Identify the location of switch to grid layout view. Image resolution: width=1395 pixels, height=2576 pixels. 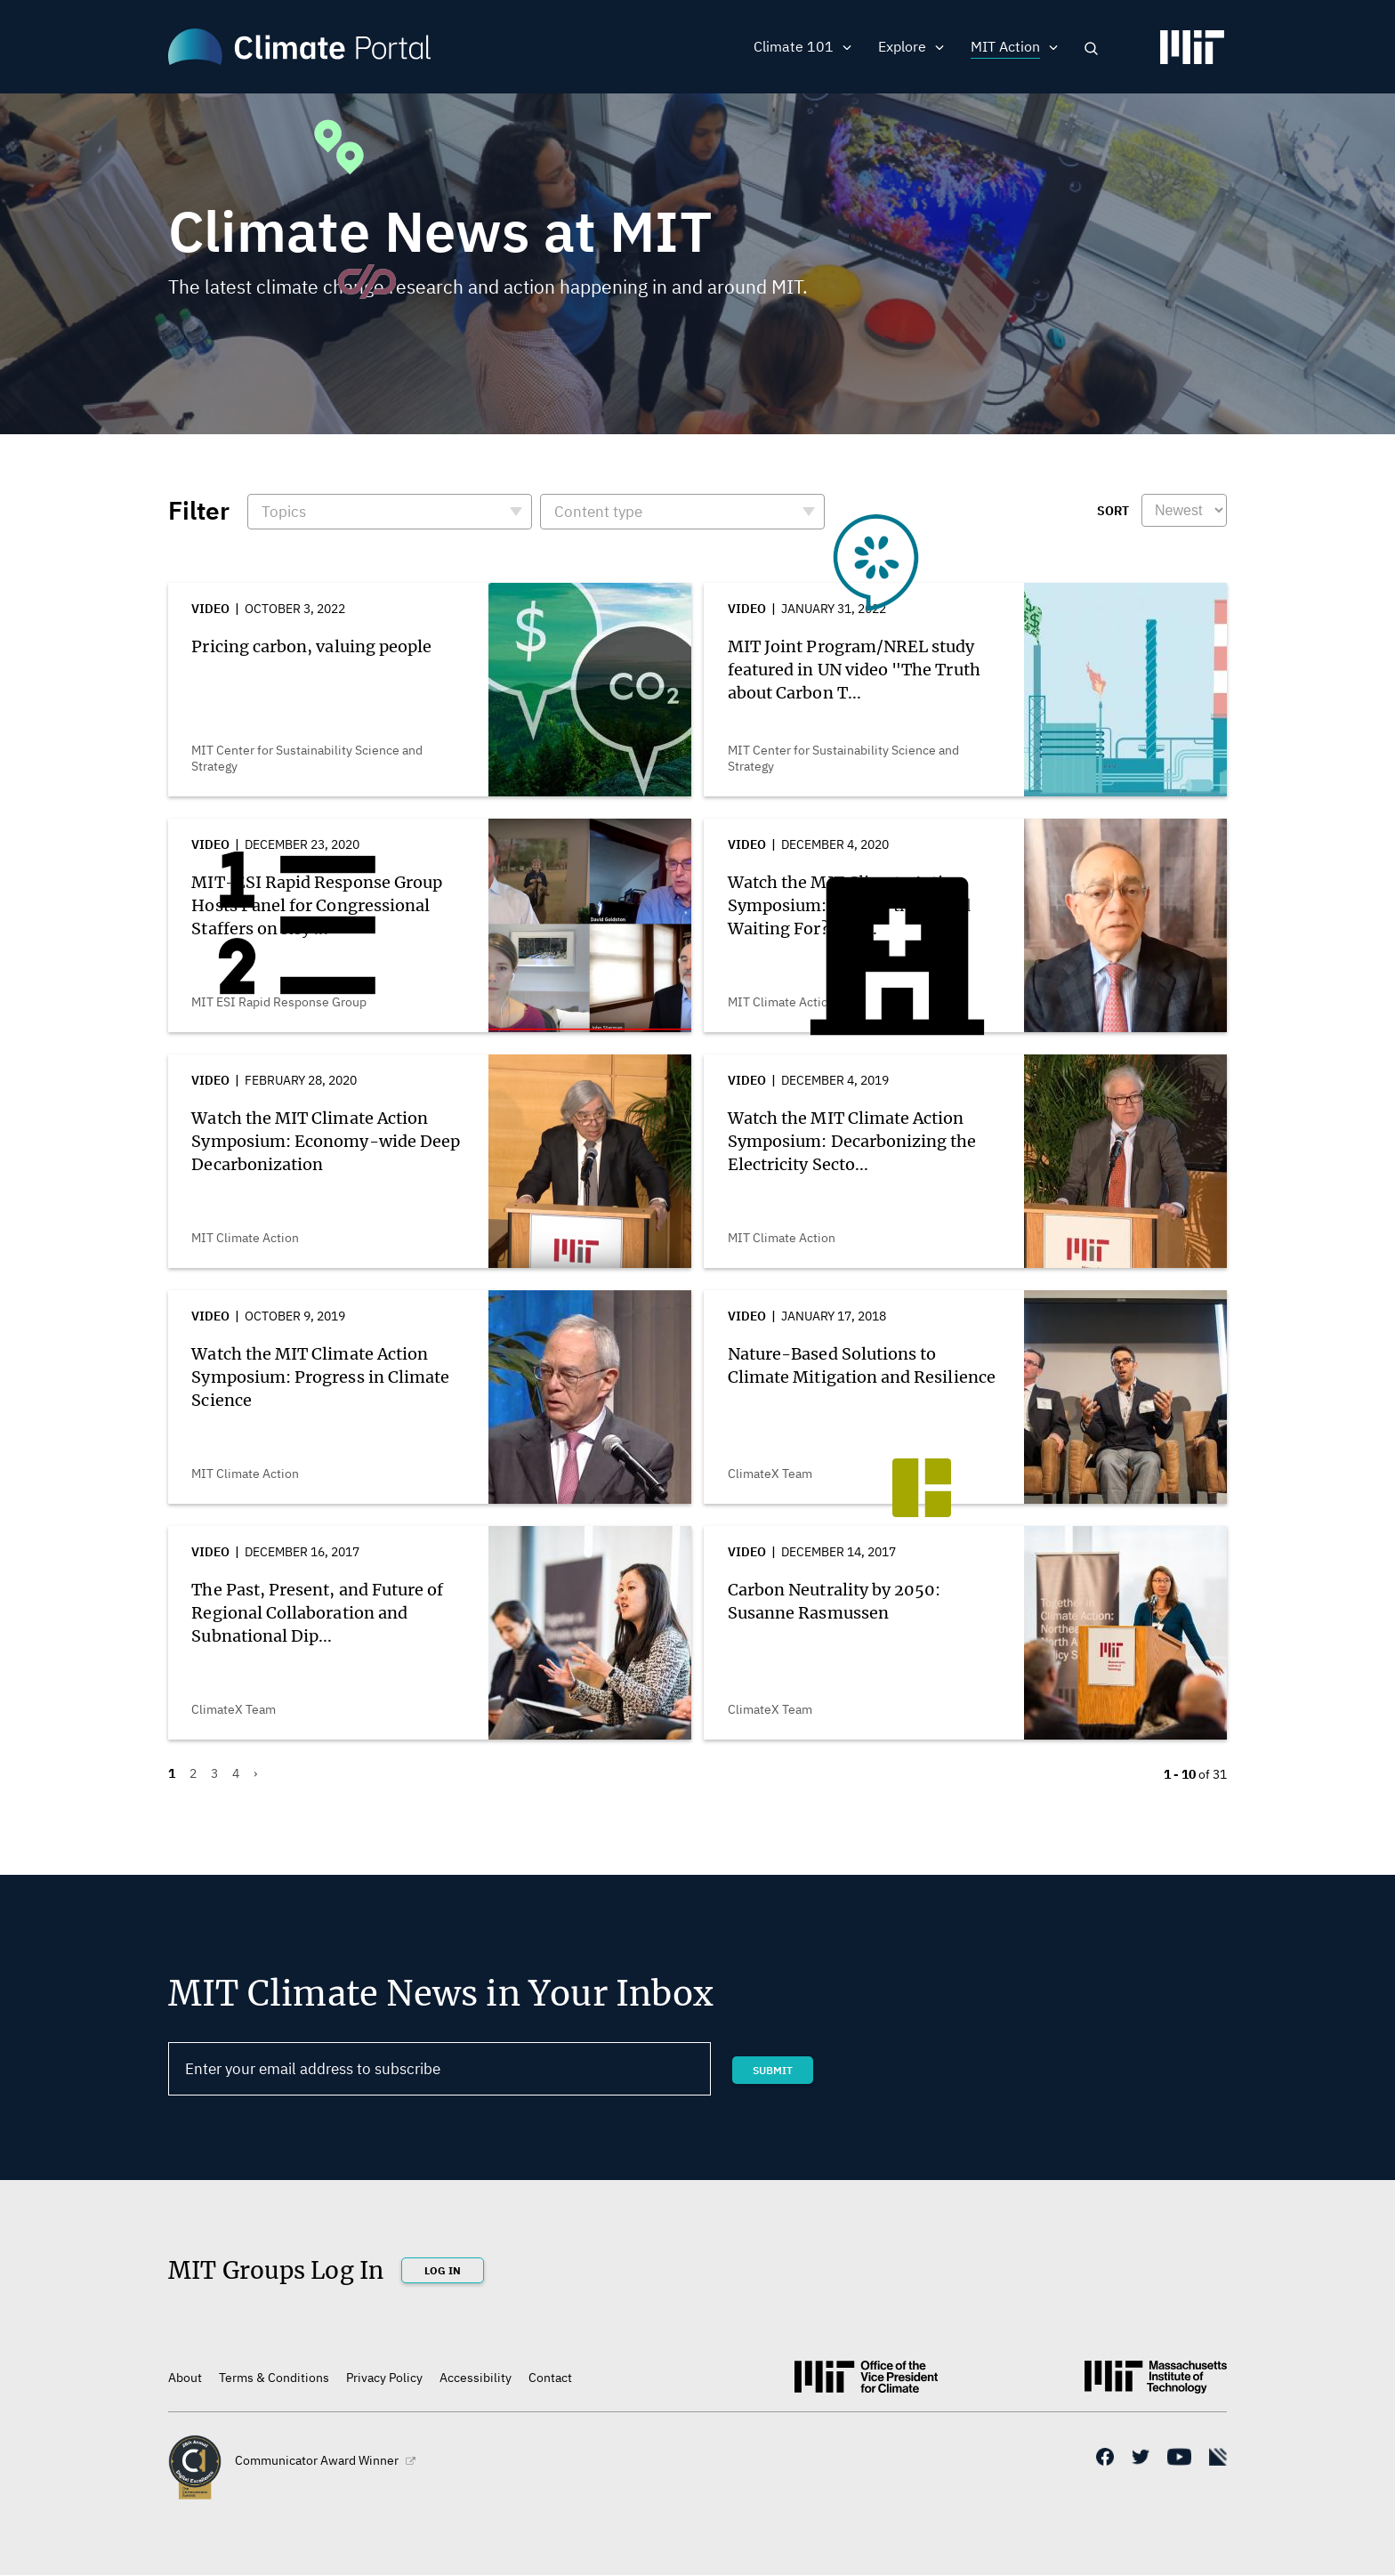
(922, 1488).